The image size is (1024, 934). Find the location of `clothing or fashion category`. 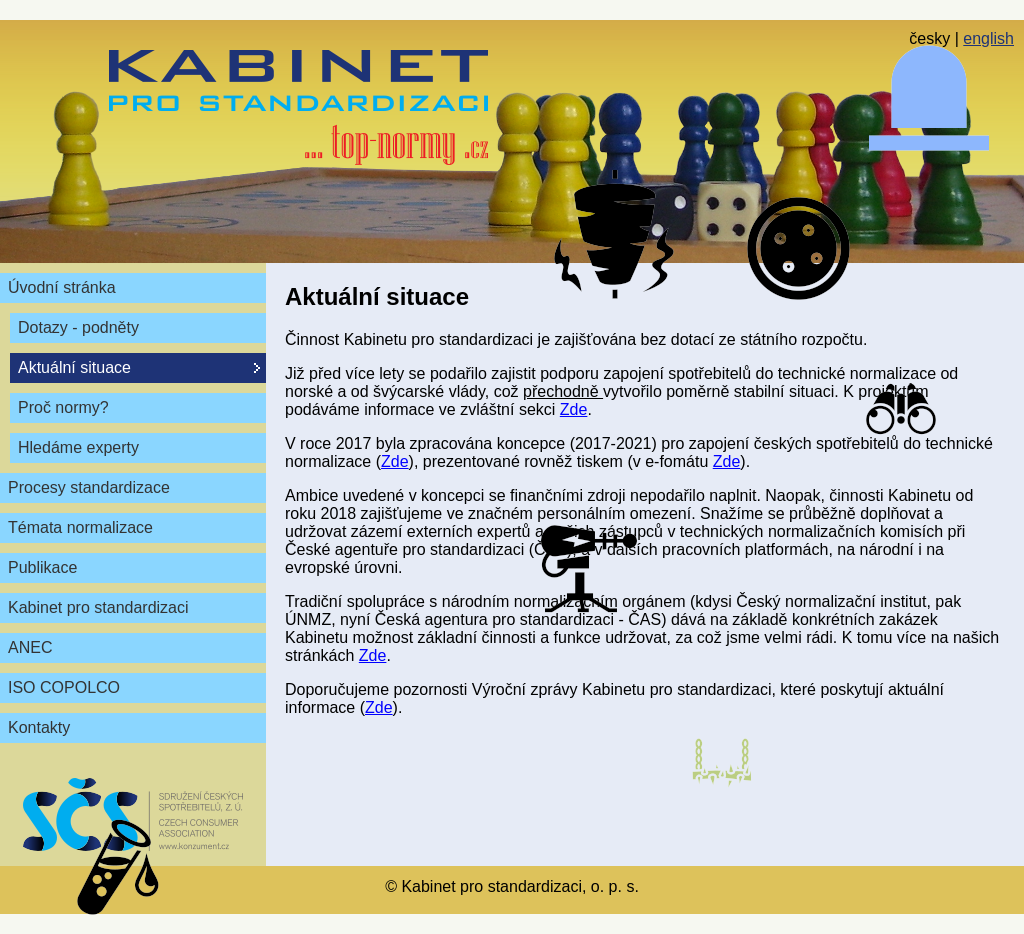

clothing or fashion category is located at coordinates (798, 248).